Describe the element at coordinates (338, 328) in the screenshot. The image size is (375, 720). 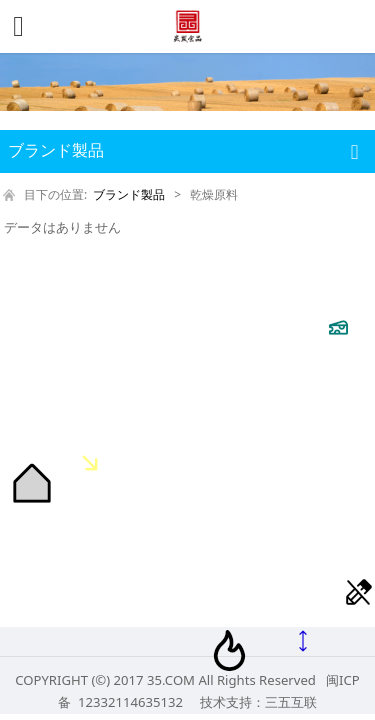
I see `indicates dairy or cheese product category` at that location.